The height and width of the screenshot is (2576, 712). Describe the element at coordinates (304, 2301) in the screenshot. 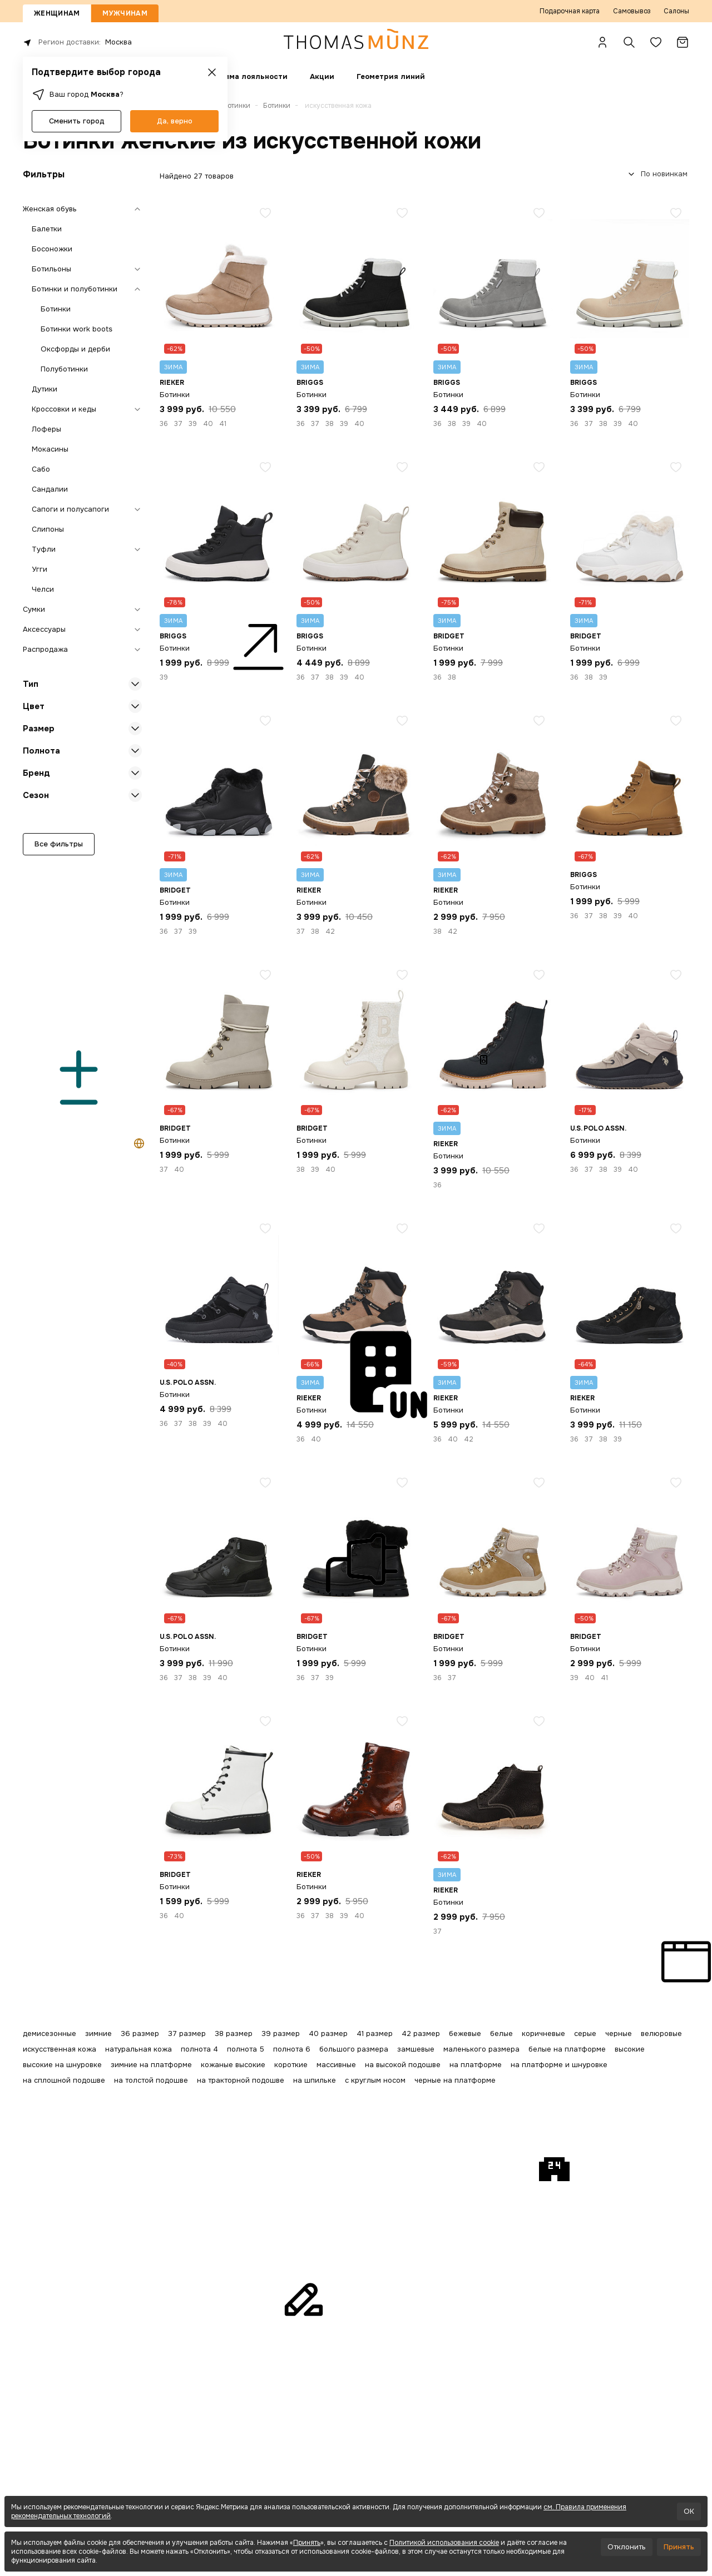

I see `highlight or mark selected text` at that location.